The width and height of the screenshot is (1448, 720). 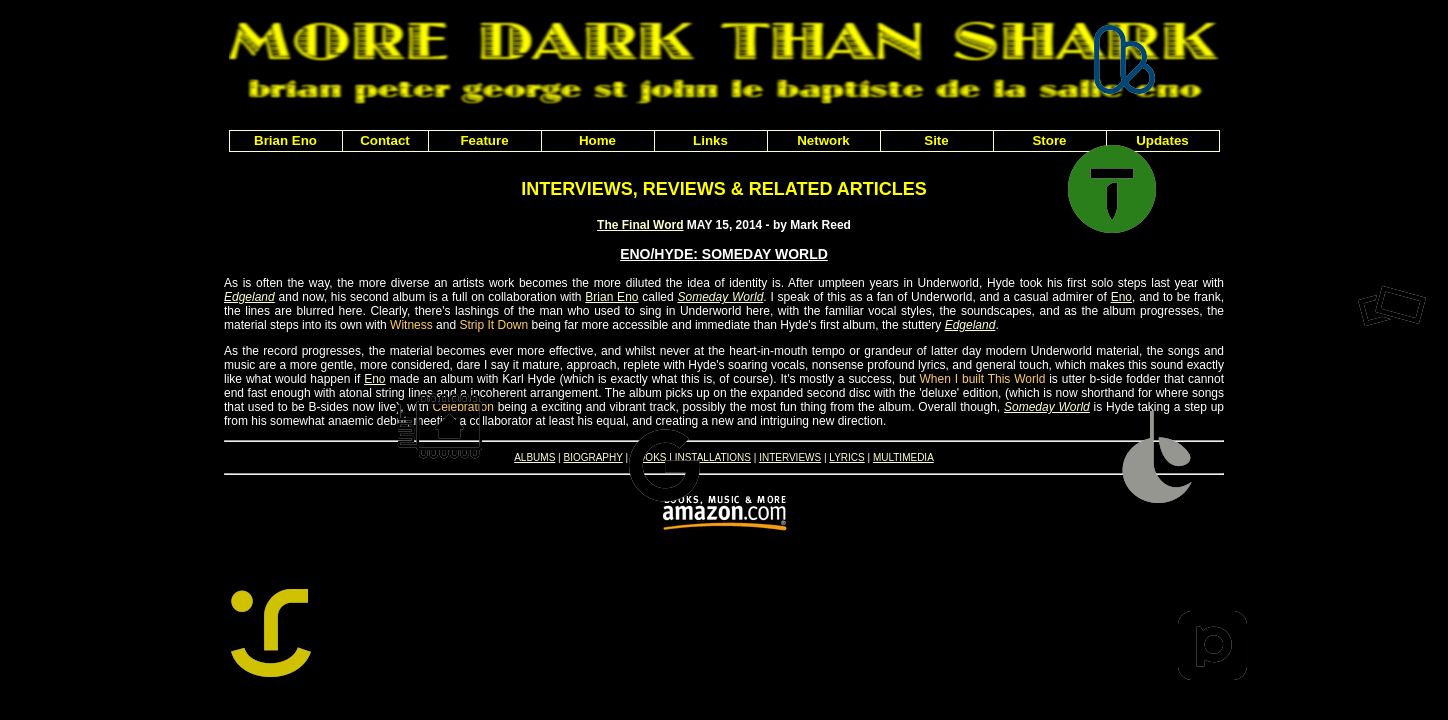 I want to click on open the Kleinanzeigen app, so click(x=1124, y=59).